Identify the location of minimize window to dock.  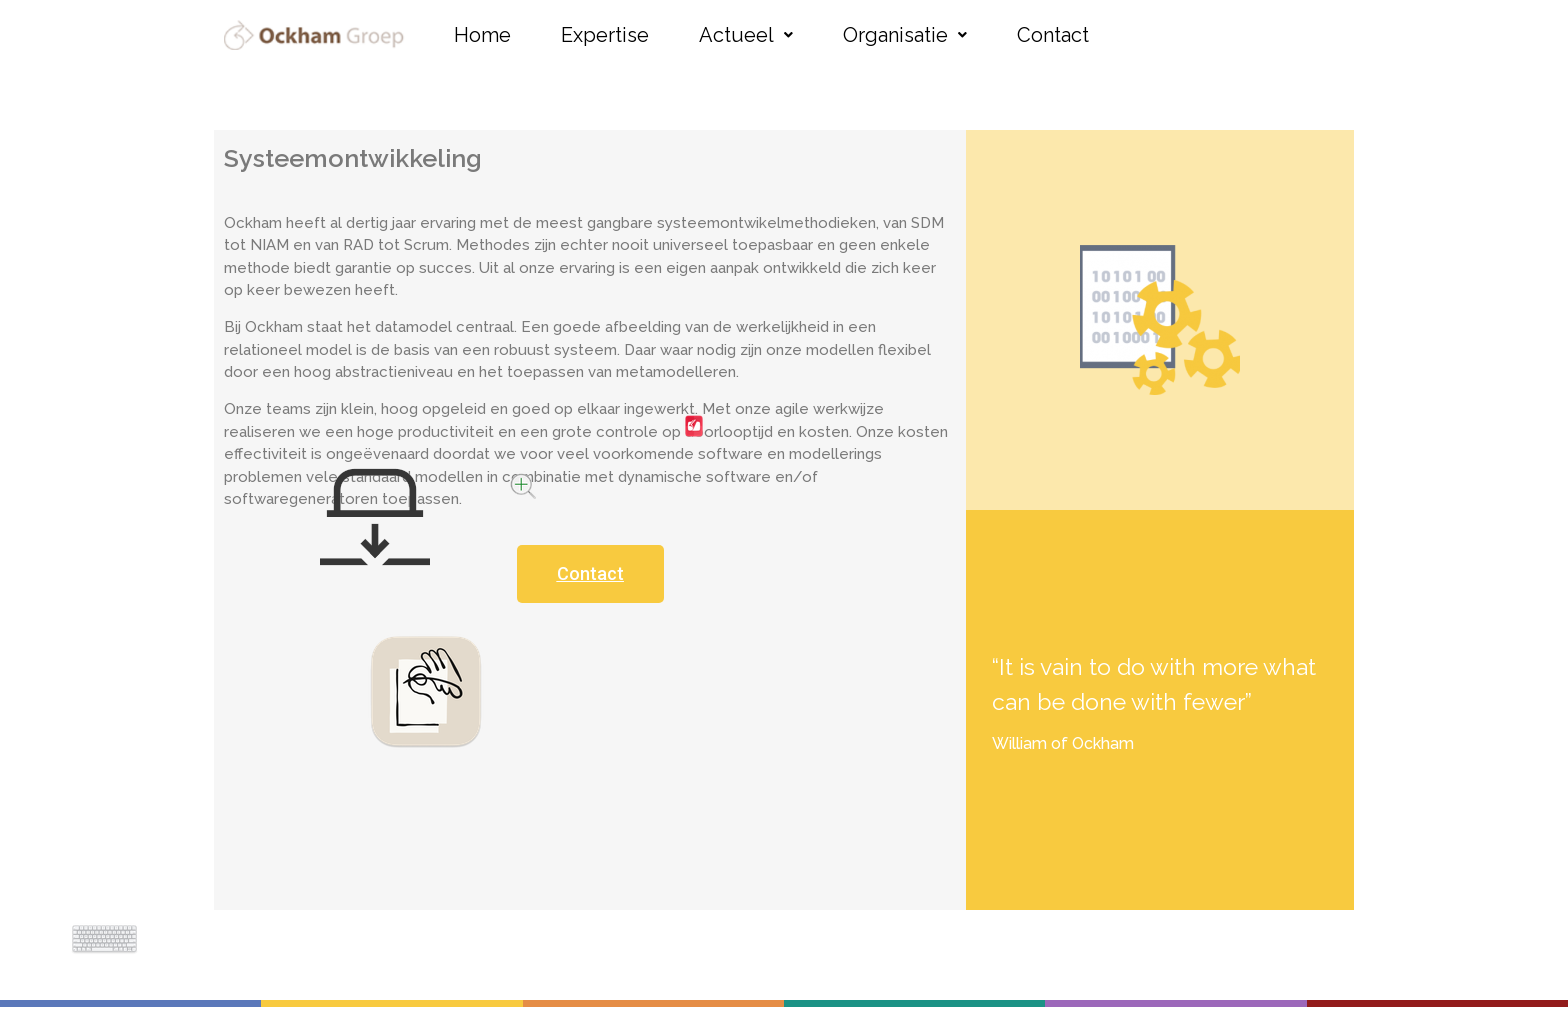
(375, 517).